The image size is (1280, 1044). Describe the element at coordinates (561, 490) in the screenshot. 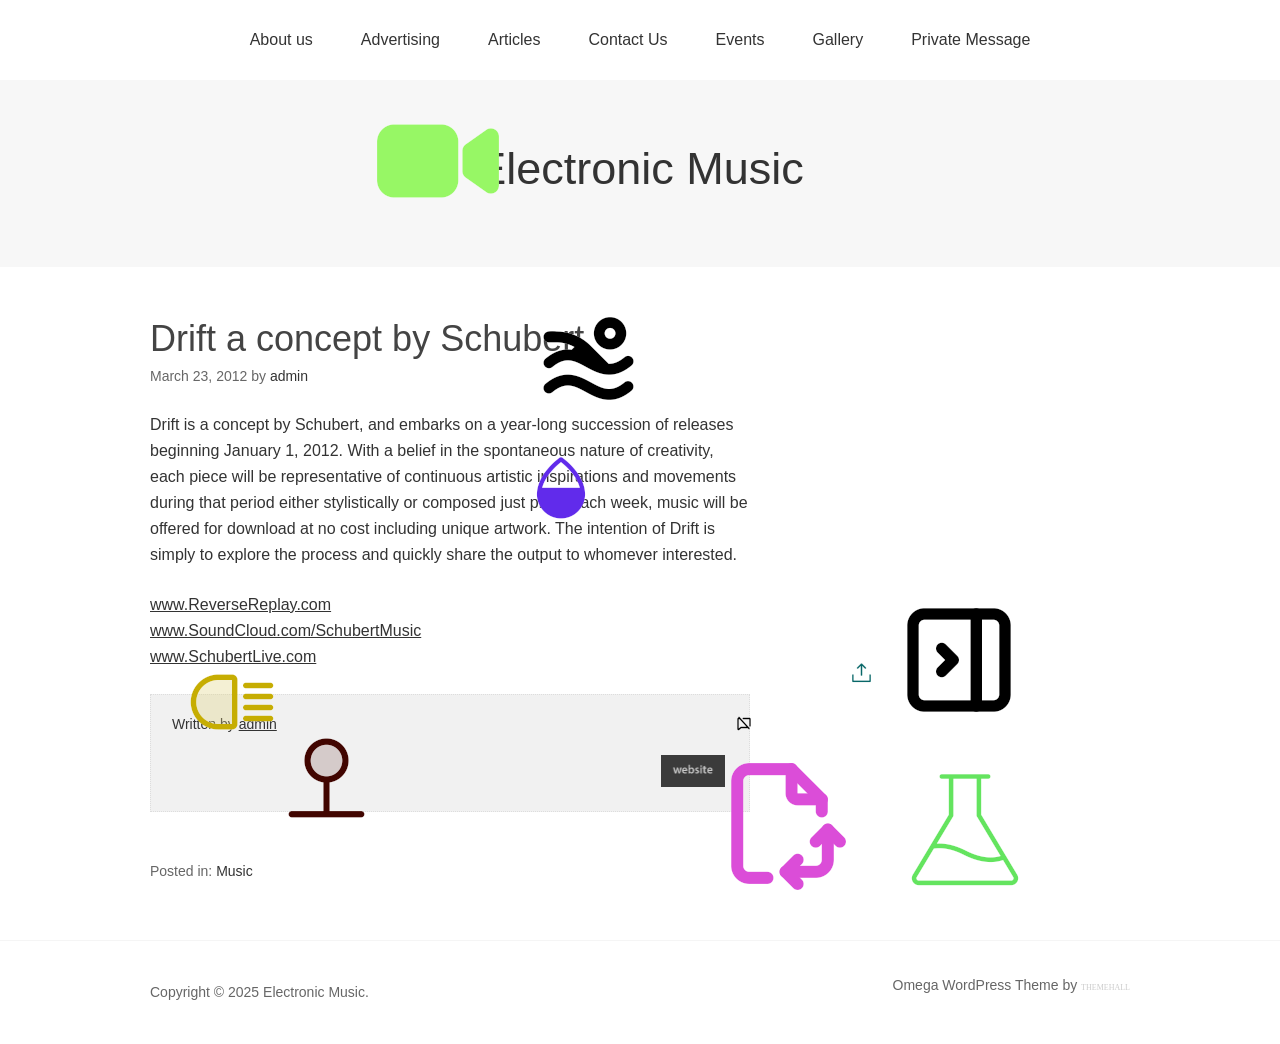

I see `adjust water or liquid fill level` at that location.